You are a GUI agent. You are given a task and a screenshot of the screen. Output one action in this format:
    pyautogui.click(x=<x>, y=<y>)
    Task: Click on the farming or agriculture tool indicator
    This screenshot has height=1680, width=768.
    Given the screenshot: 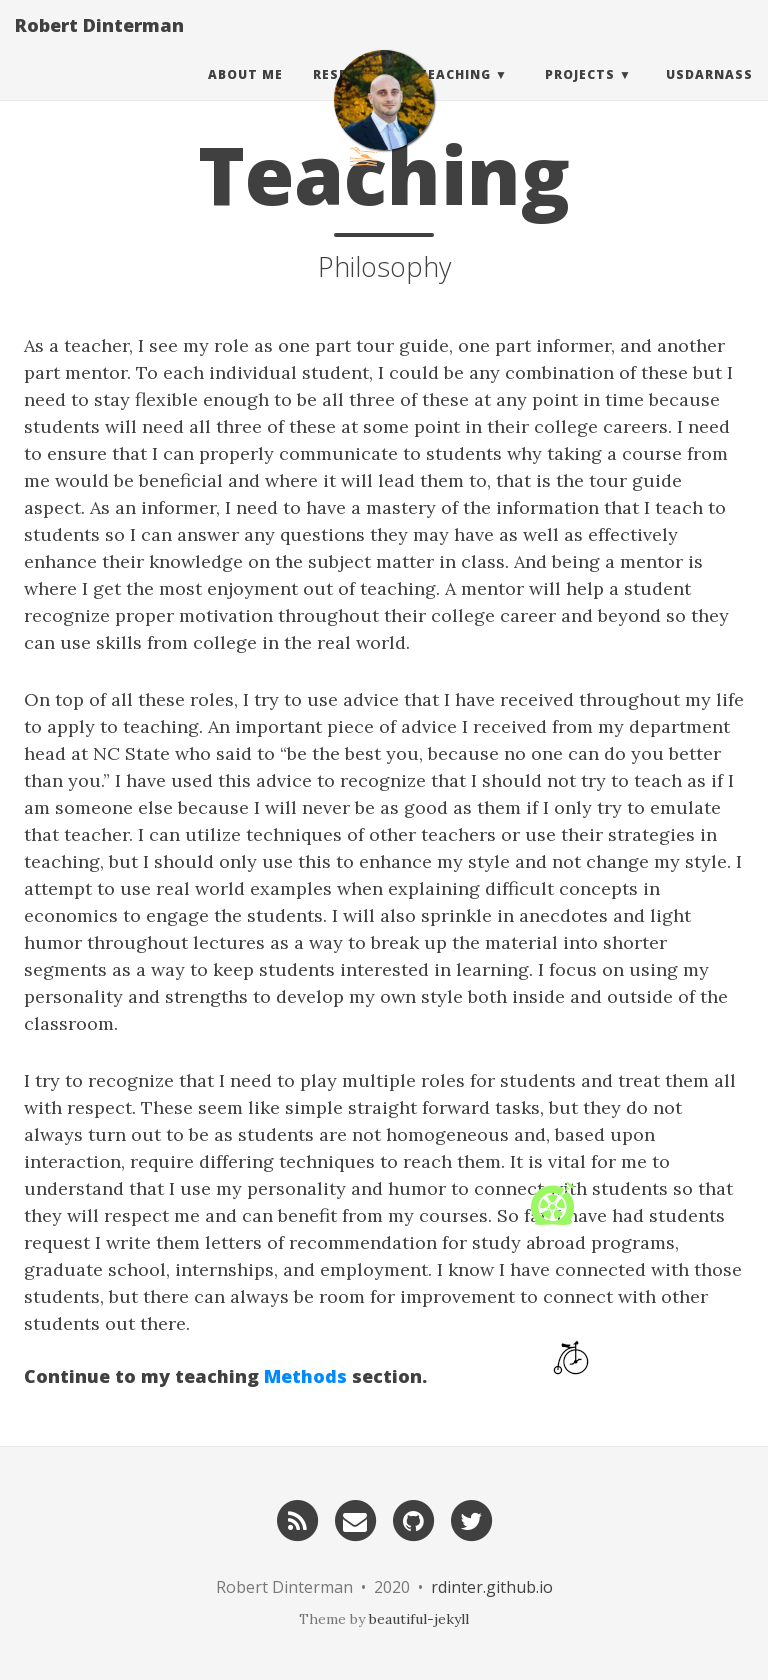 What is the action you would take?
    pyautogui.click(x=363, y=152)
    